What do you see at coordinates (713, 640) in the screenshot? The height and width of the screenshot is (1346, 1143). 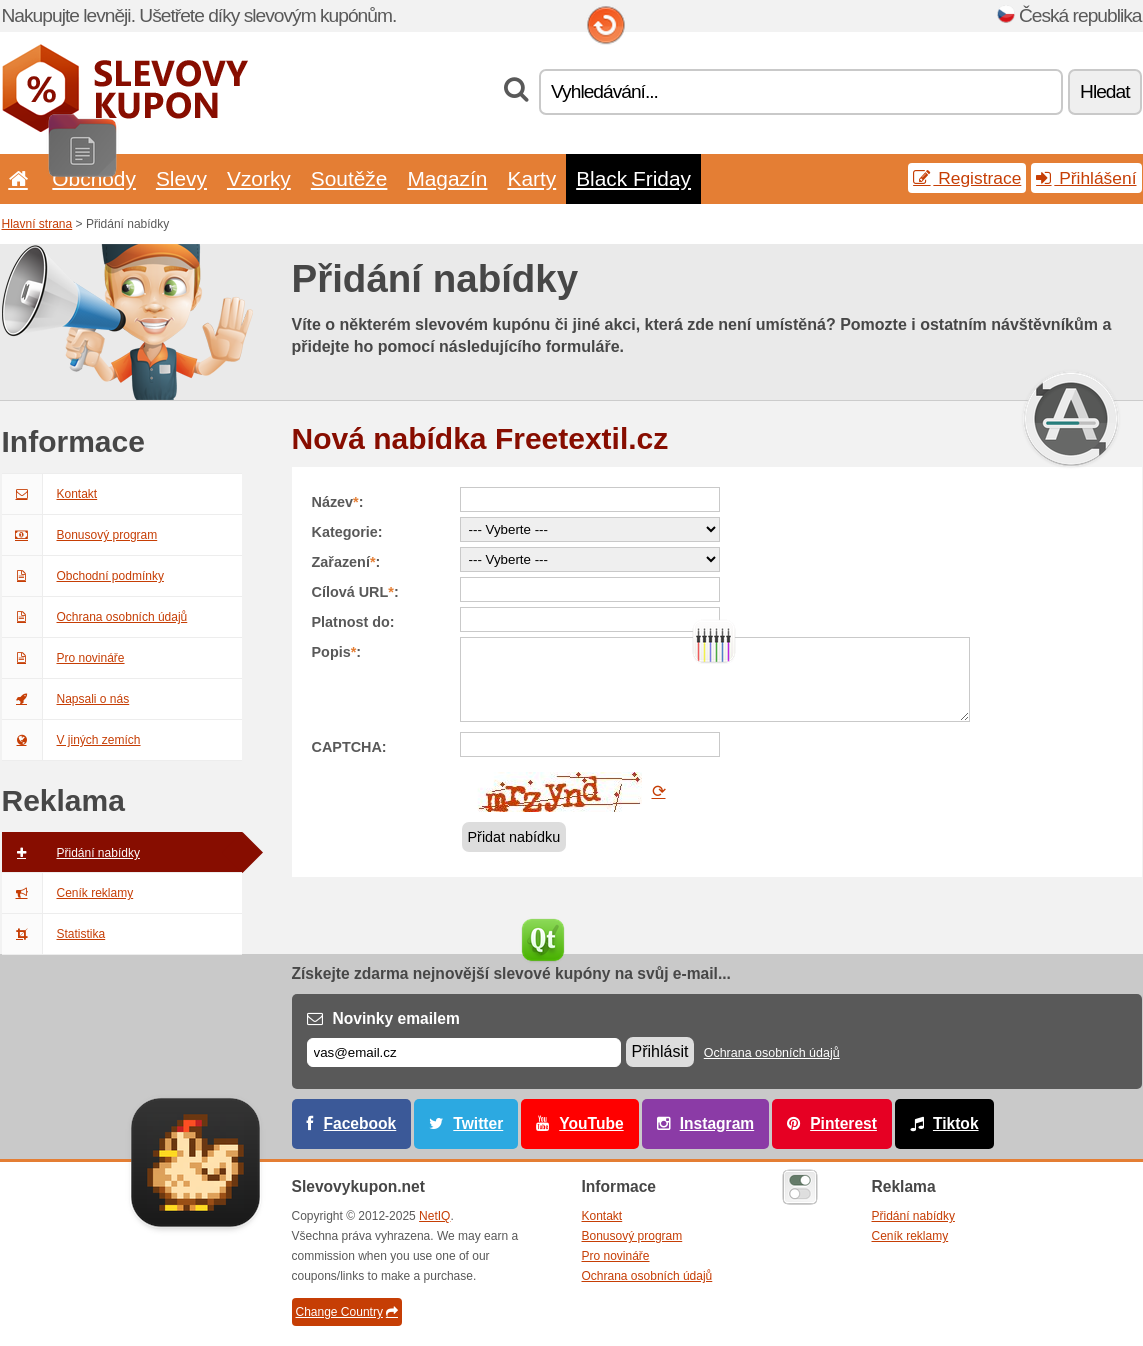 I see `open pulseview signal analysis application` at bounding box center [713, 640].